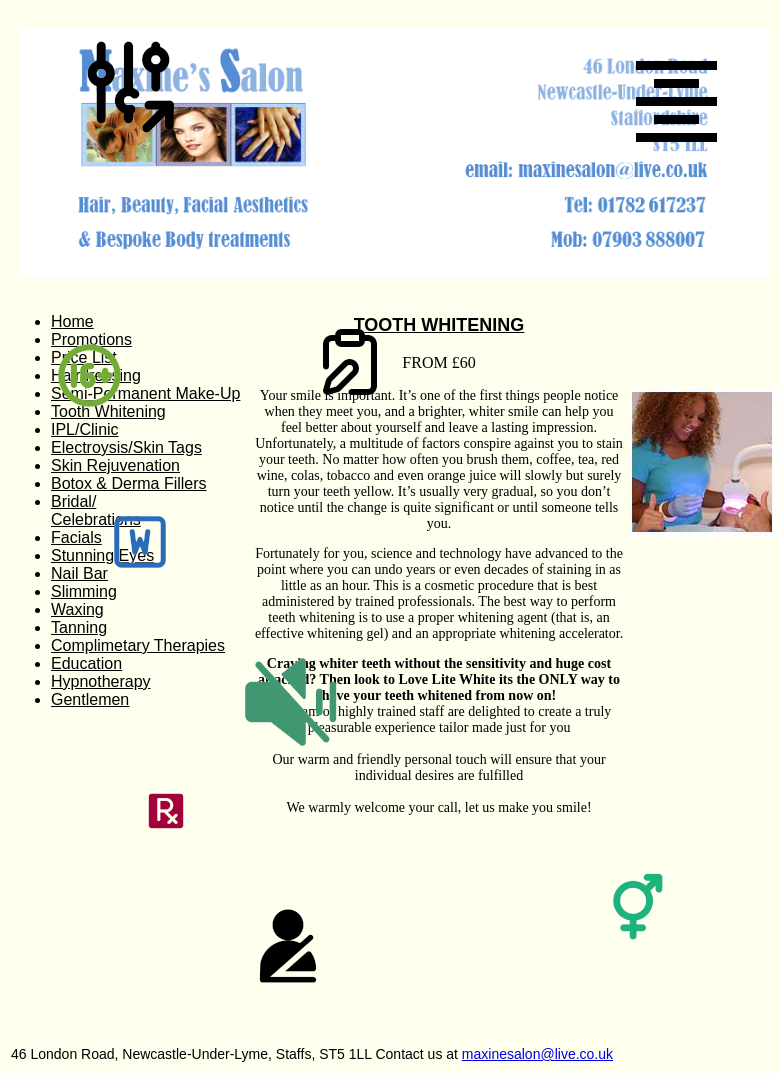 This screenshot has width=780, height=1073. What do you see at coordinates (350, 362) in the screenshot?
I see `edit clipboard contents` at bounding box center [350, 362].